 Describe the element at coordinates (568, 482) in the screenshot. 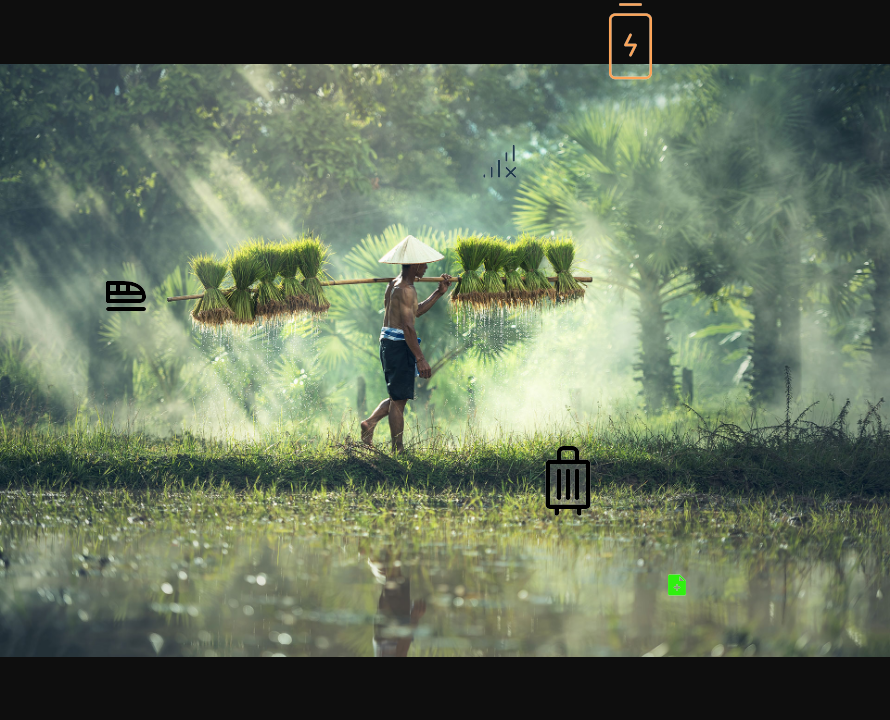

I see `access travel or trip planning features` at that location.